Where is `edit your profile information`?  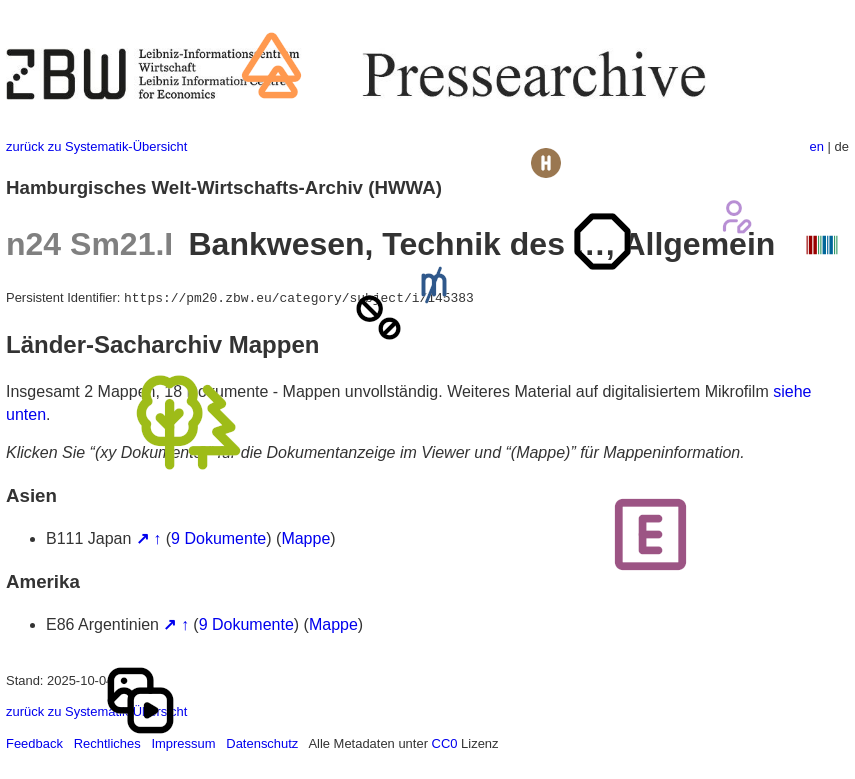
edit your profile information is located at coordinates (734, 216).